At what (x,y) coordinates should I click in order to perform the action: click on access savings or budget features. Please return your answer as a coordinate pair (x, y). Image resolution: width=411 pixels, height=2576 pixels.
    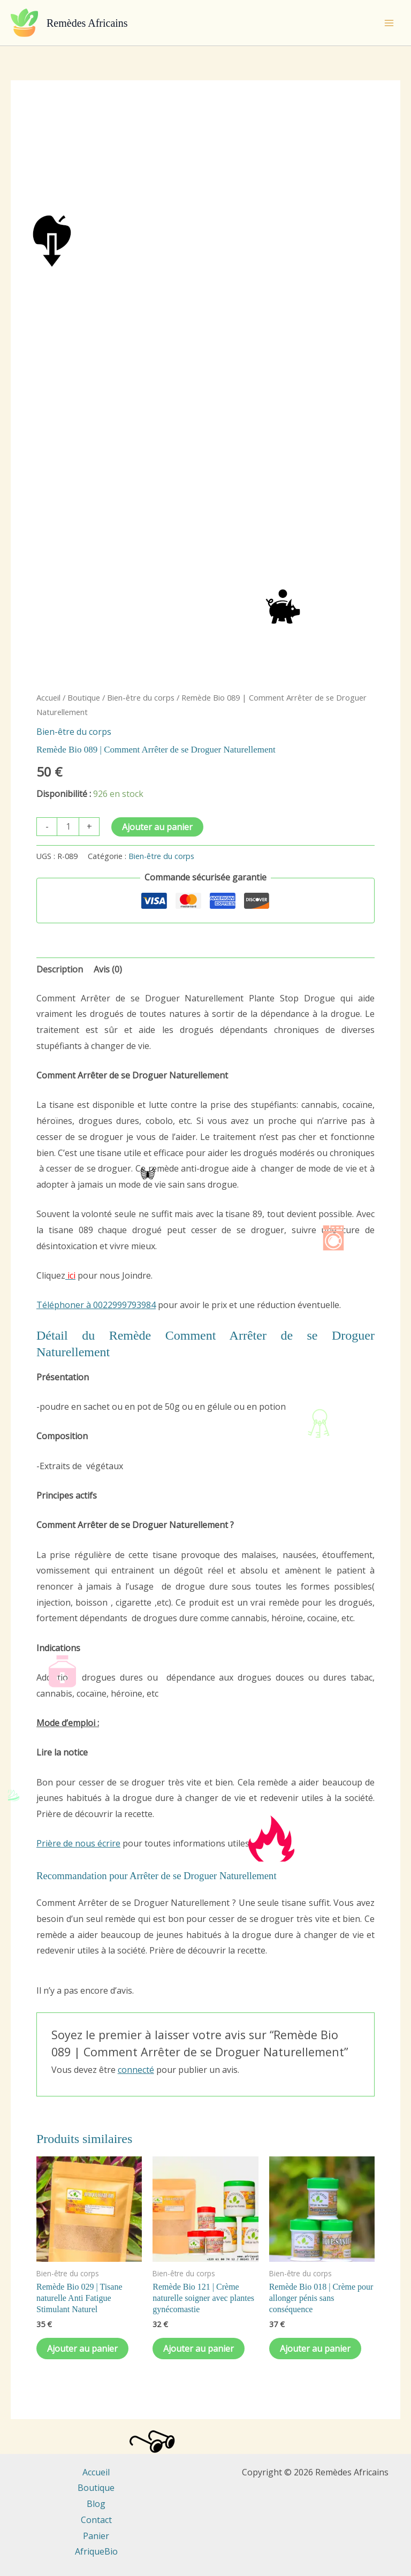
    Looking at the image, I should click on (283, 607).